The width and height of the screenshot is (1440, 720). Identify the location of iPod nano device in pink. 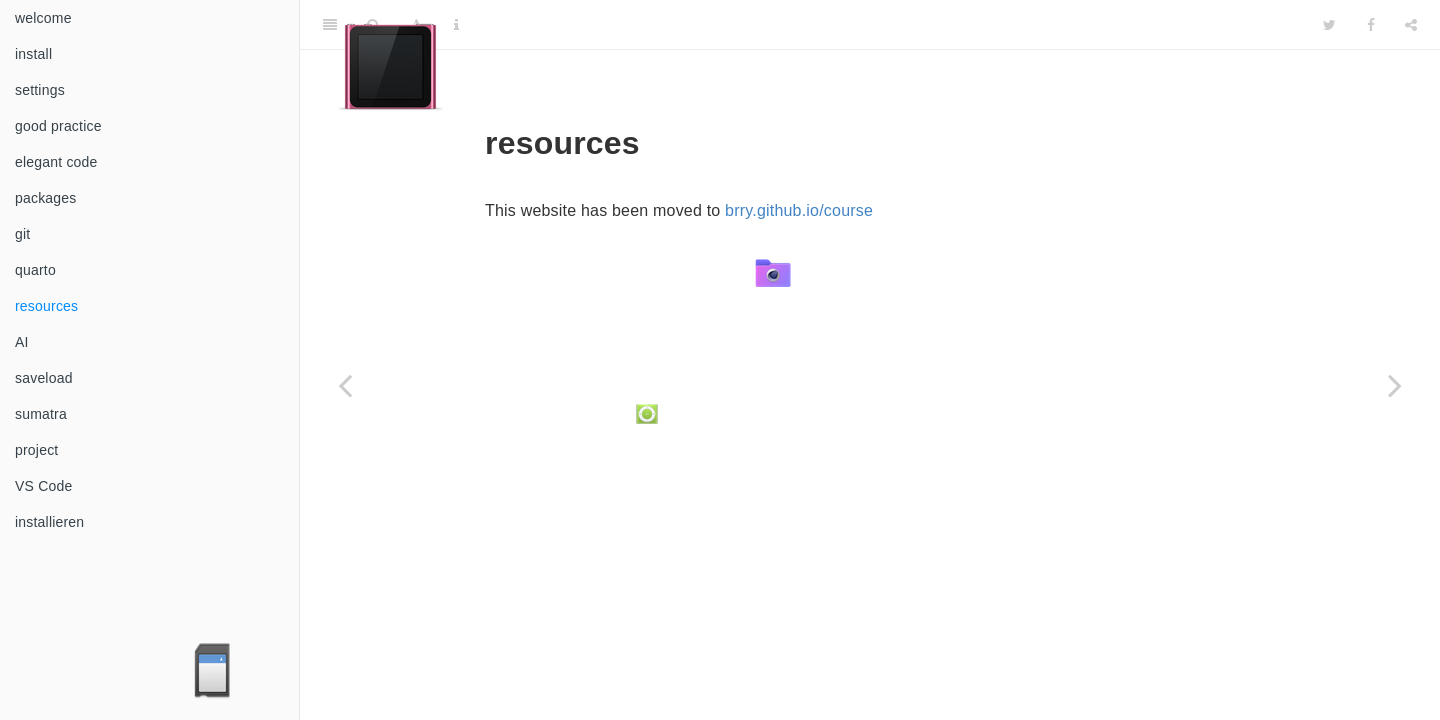
(390, 66).